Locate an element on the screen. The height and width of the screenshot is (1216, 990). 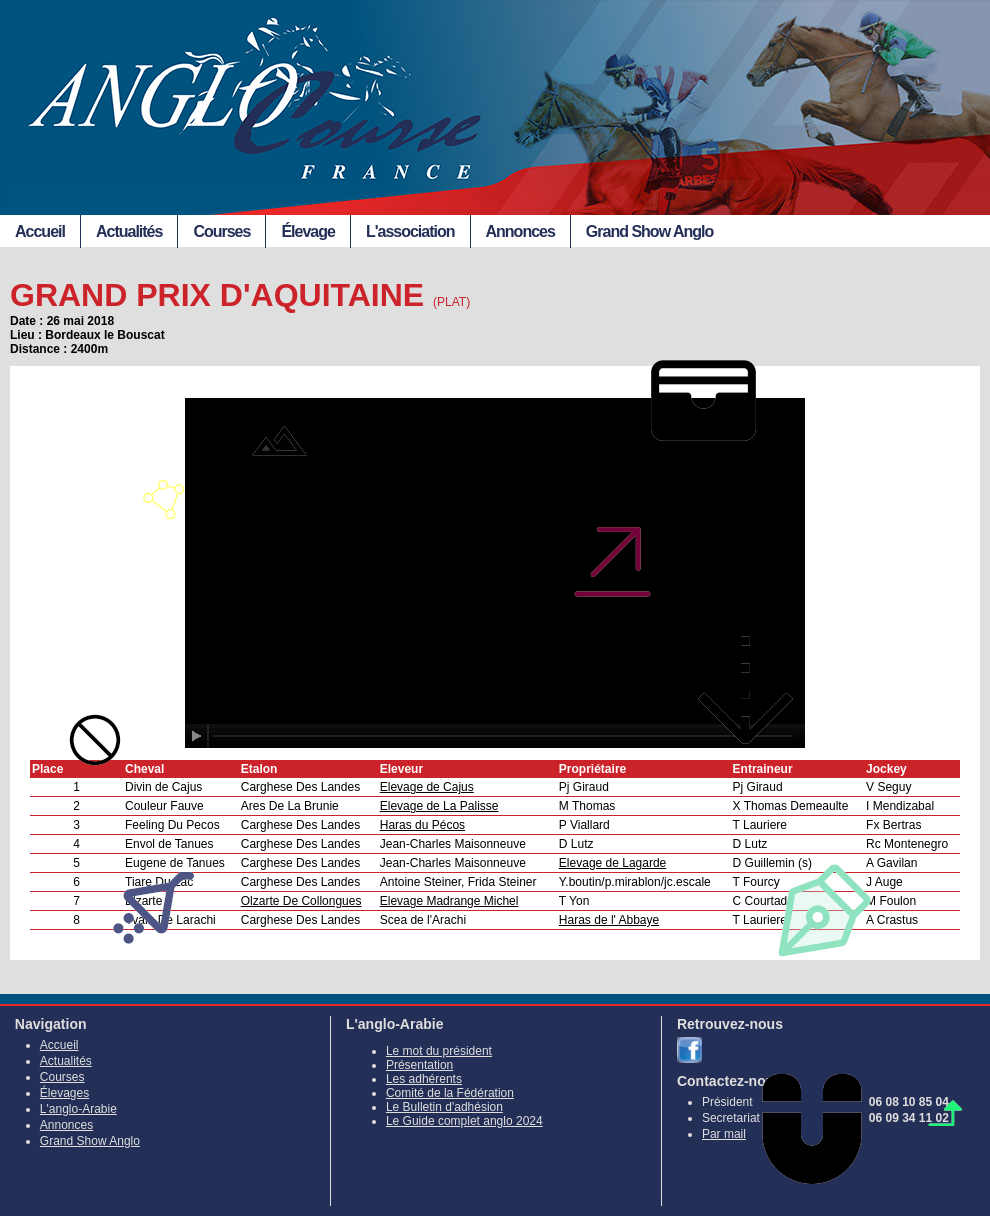
create a polygon shape or selection is located at coordinates (164, 499).